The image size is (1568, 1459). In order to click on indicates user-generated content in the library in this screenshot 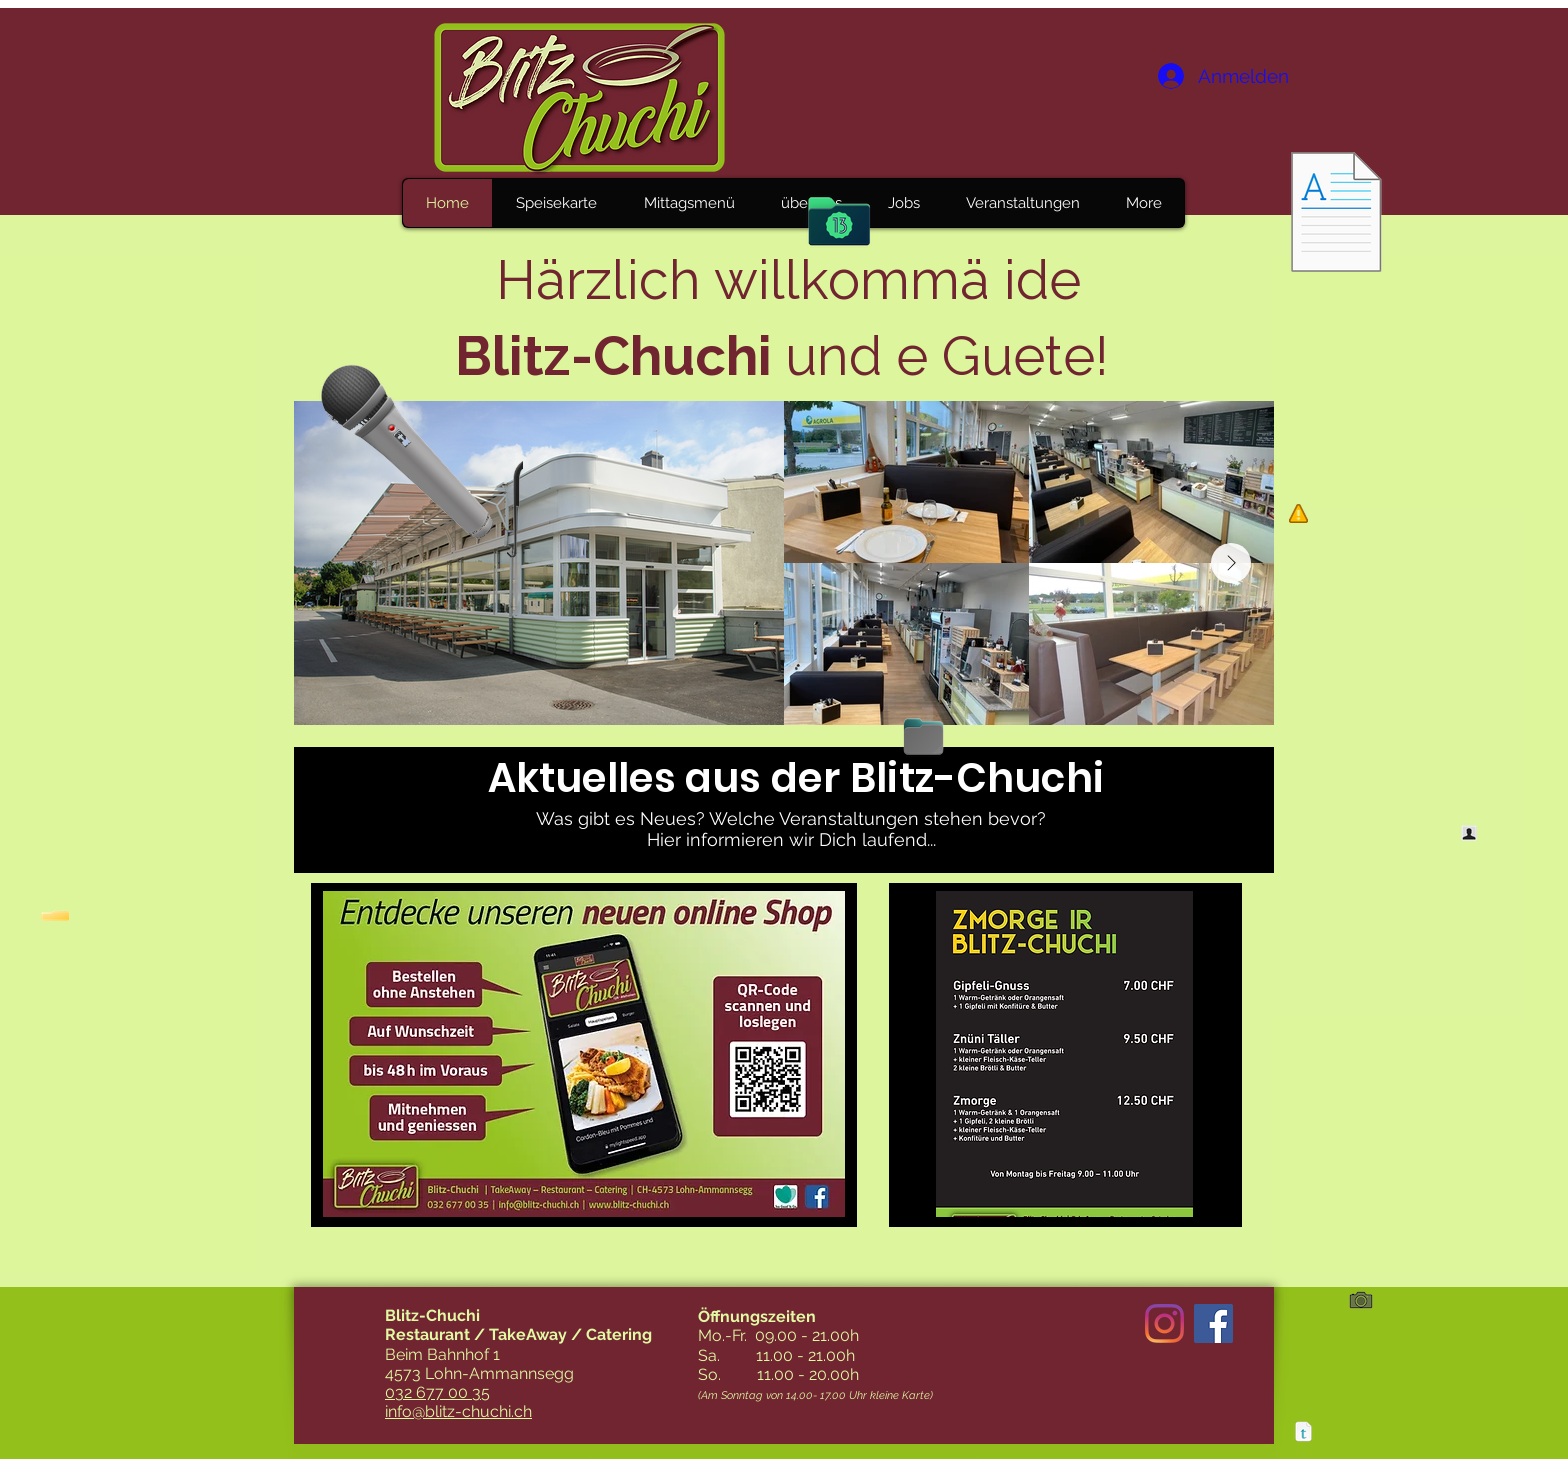, I will do `click(1459, 823)`.